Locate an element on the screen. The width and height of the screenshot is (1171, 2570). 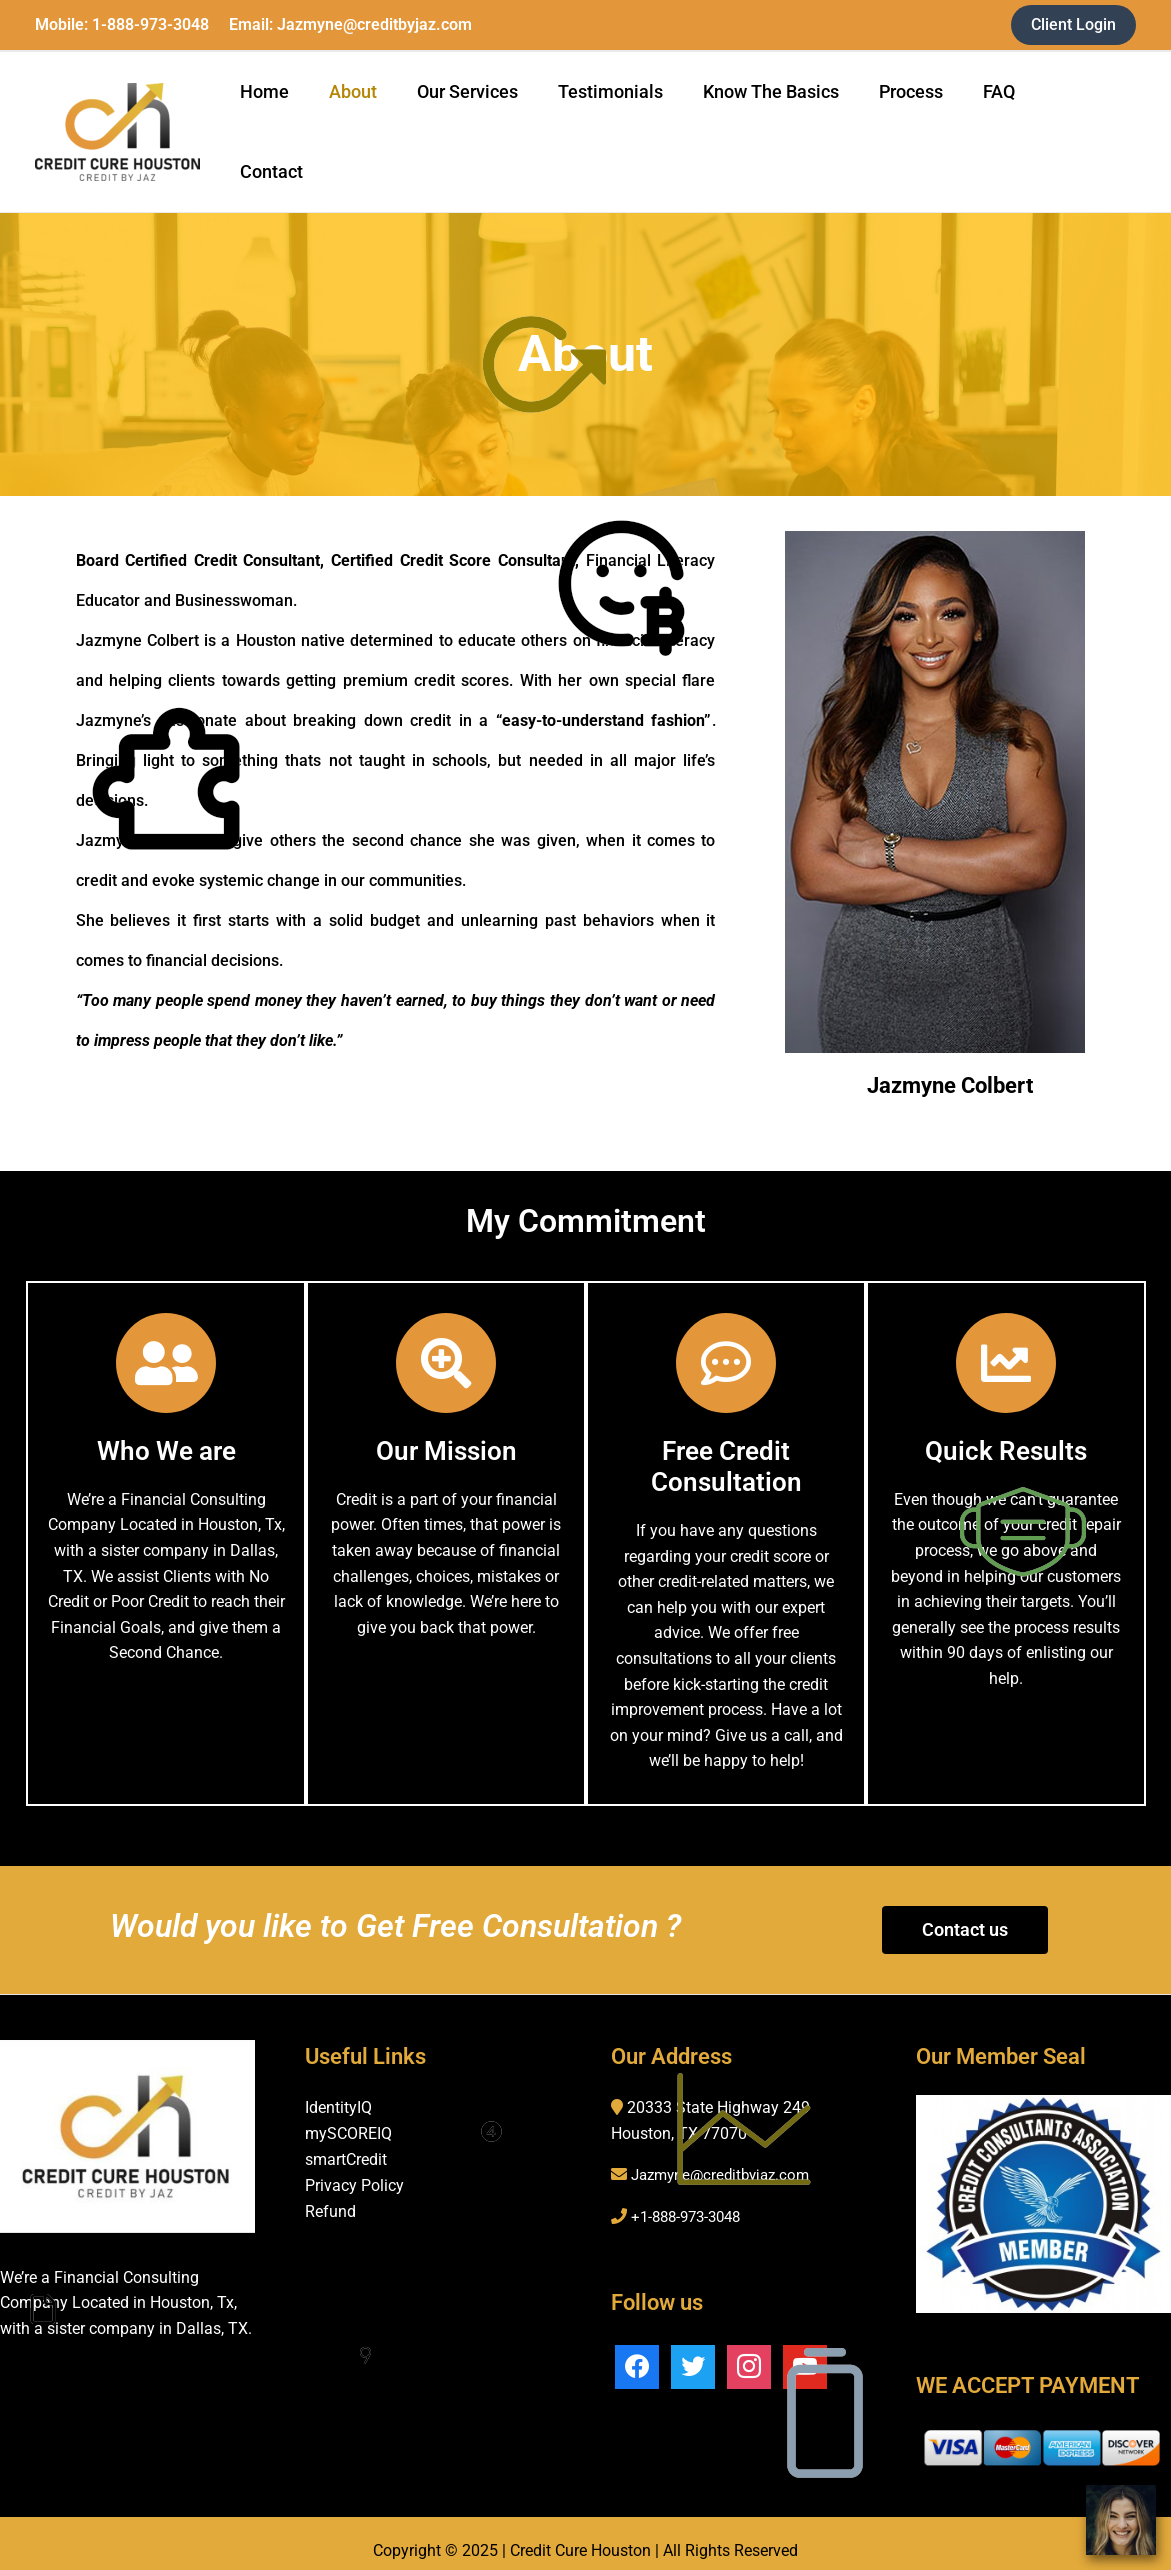
view bitcoin wallet mood or status is located at coordinates (621, 583).